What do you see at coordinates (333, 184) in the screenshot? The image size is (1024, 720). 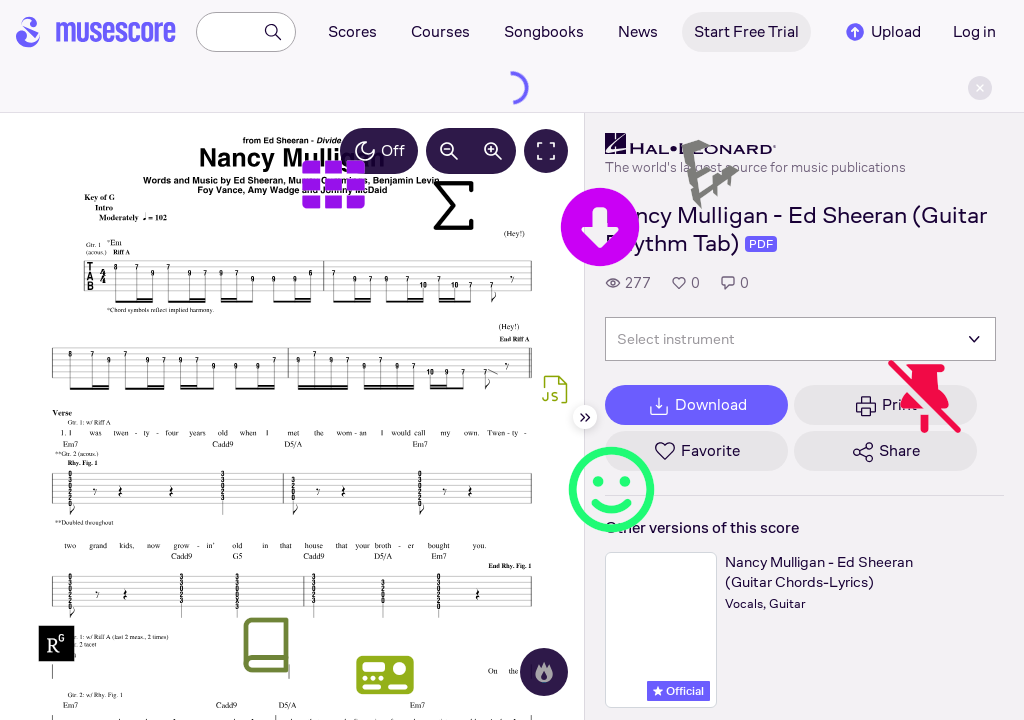 I see `open app drawer or menu` at bounding box center [333, 184].